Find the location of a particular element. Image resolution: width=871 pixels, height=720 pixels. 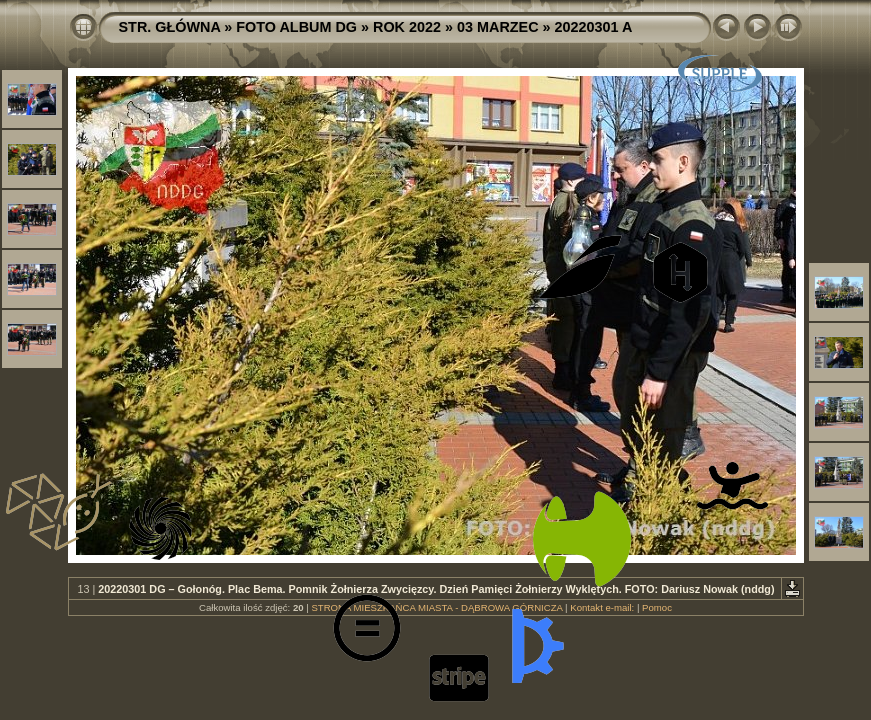

indicates water safety or drowning hazard warning is located at coordinates (732, 487).